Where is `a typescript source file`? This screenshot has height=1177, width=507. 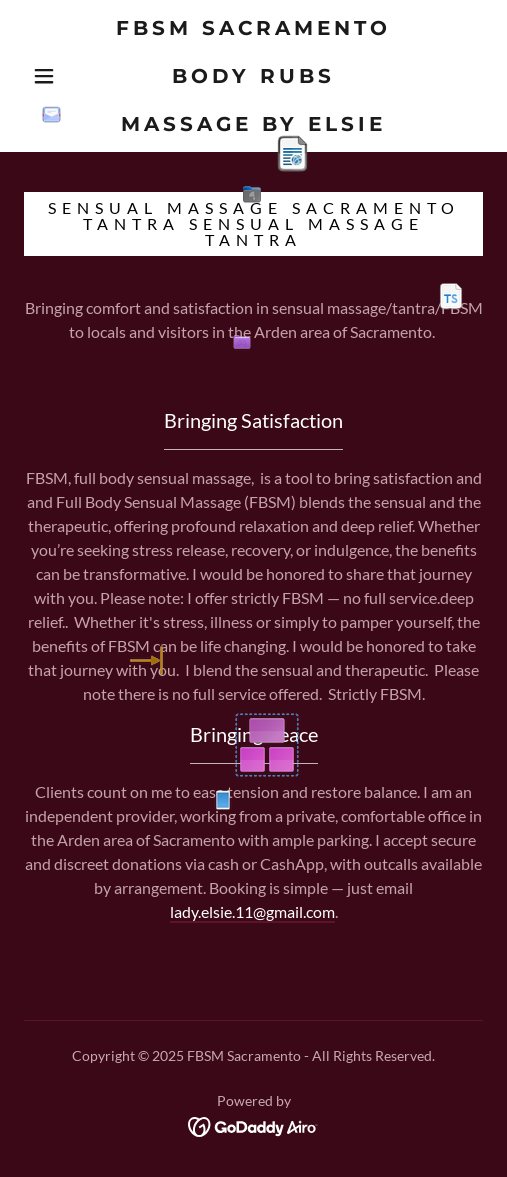 a typescript source file is located at coordinates (451, 296).